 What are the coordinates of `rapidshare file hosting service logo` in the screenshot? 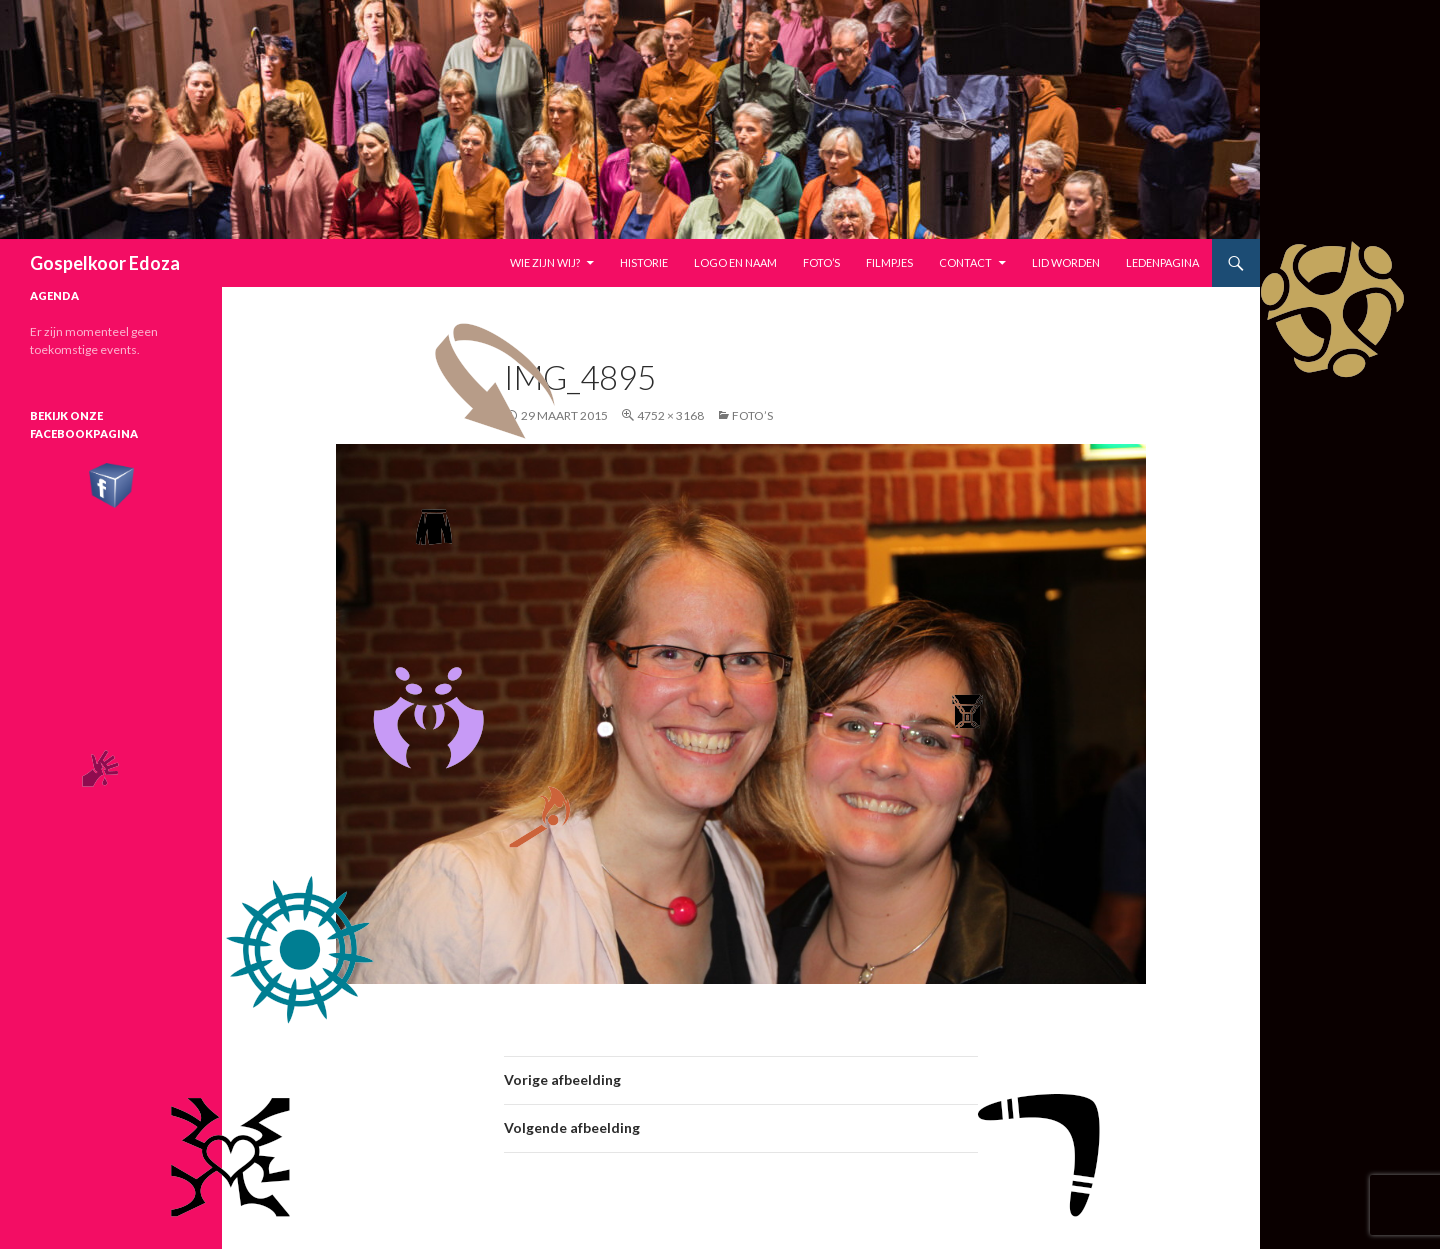 It's located at (494, 382).